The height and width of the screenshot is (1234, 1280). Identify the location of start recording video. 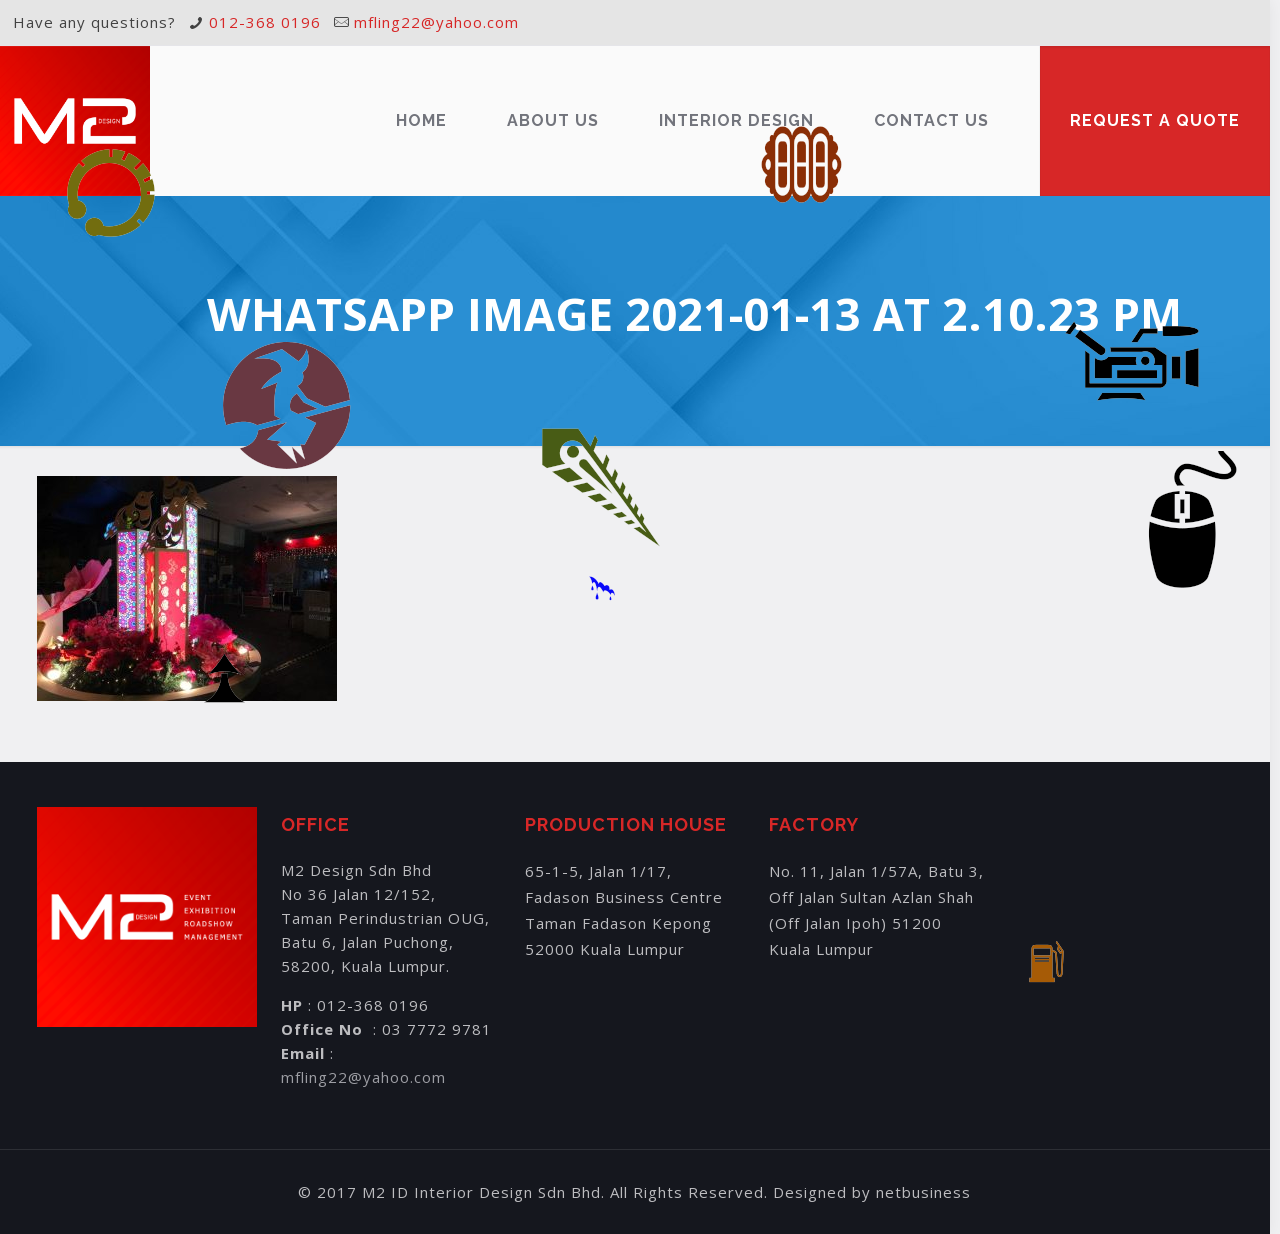
(1132, 361).